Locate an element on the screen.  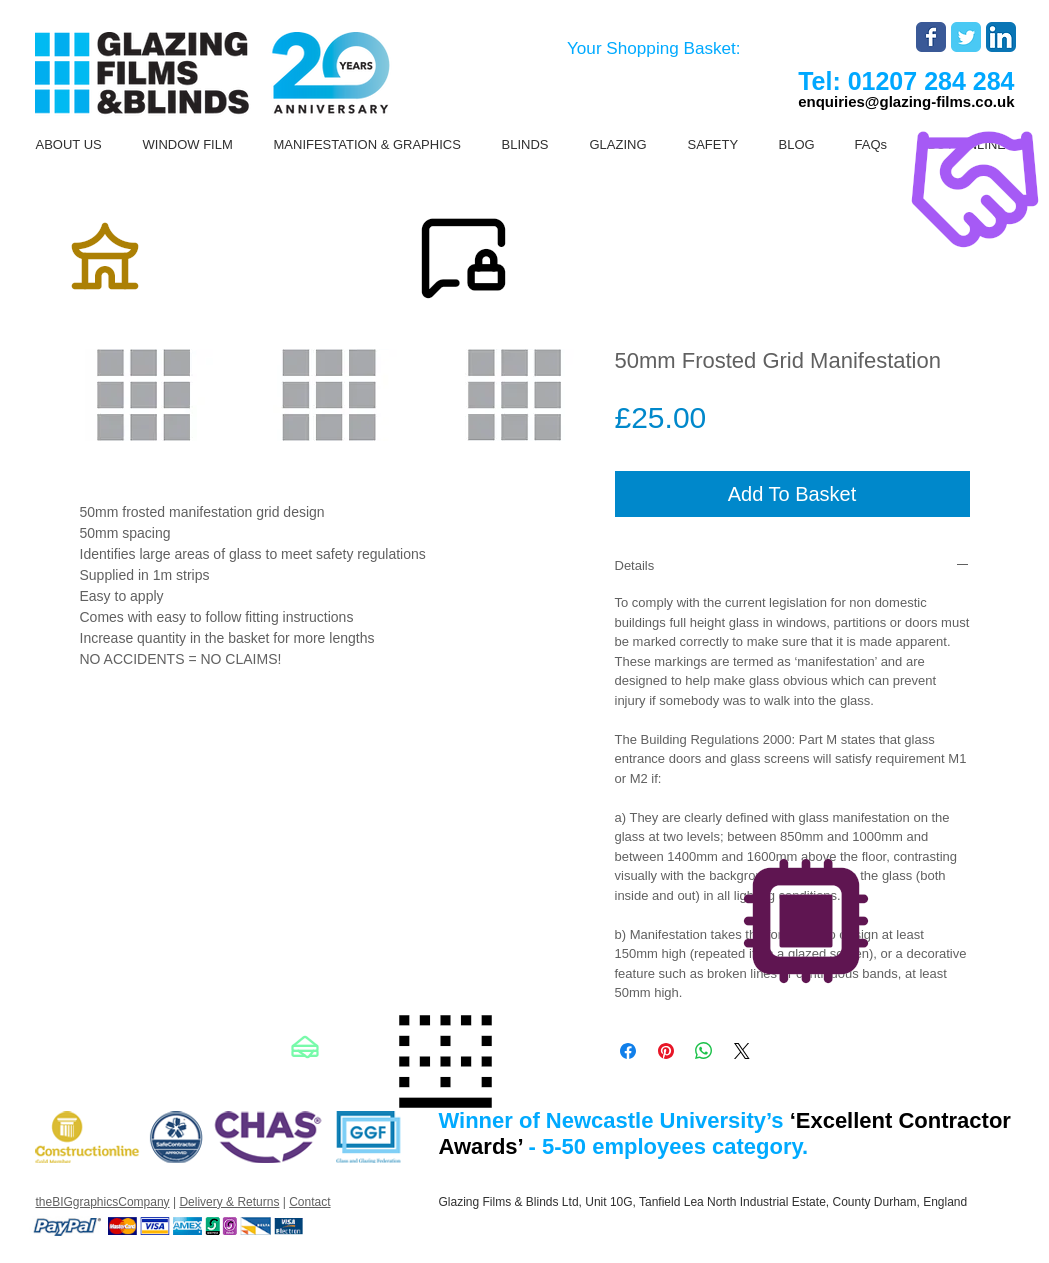
access encrypted or private messages is located at coordinates (463, 256).